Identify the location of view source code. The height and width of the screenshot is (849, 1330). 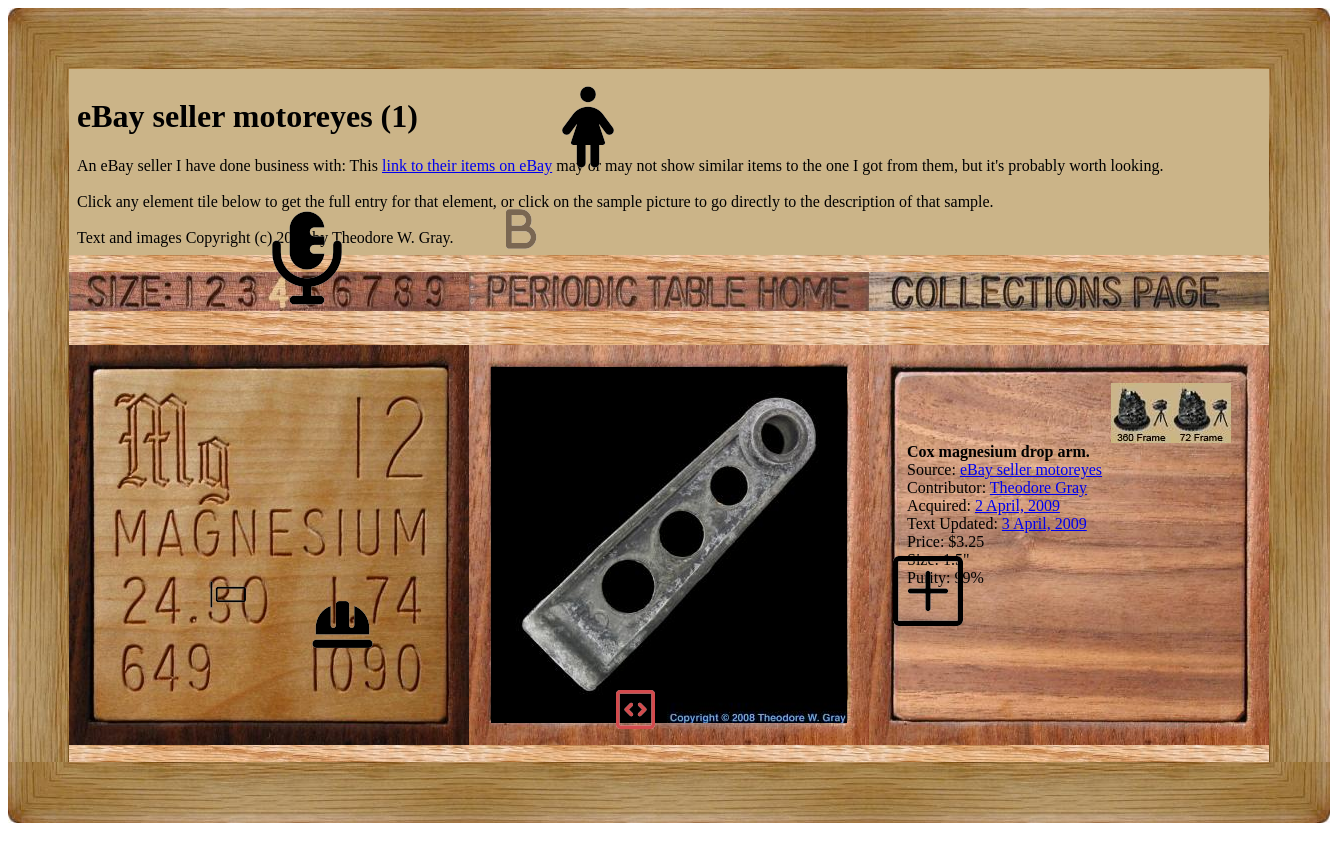
(635, 709).